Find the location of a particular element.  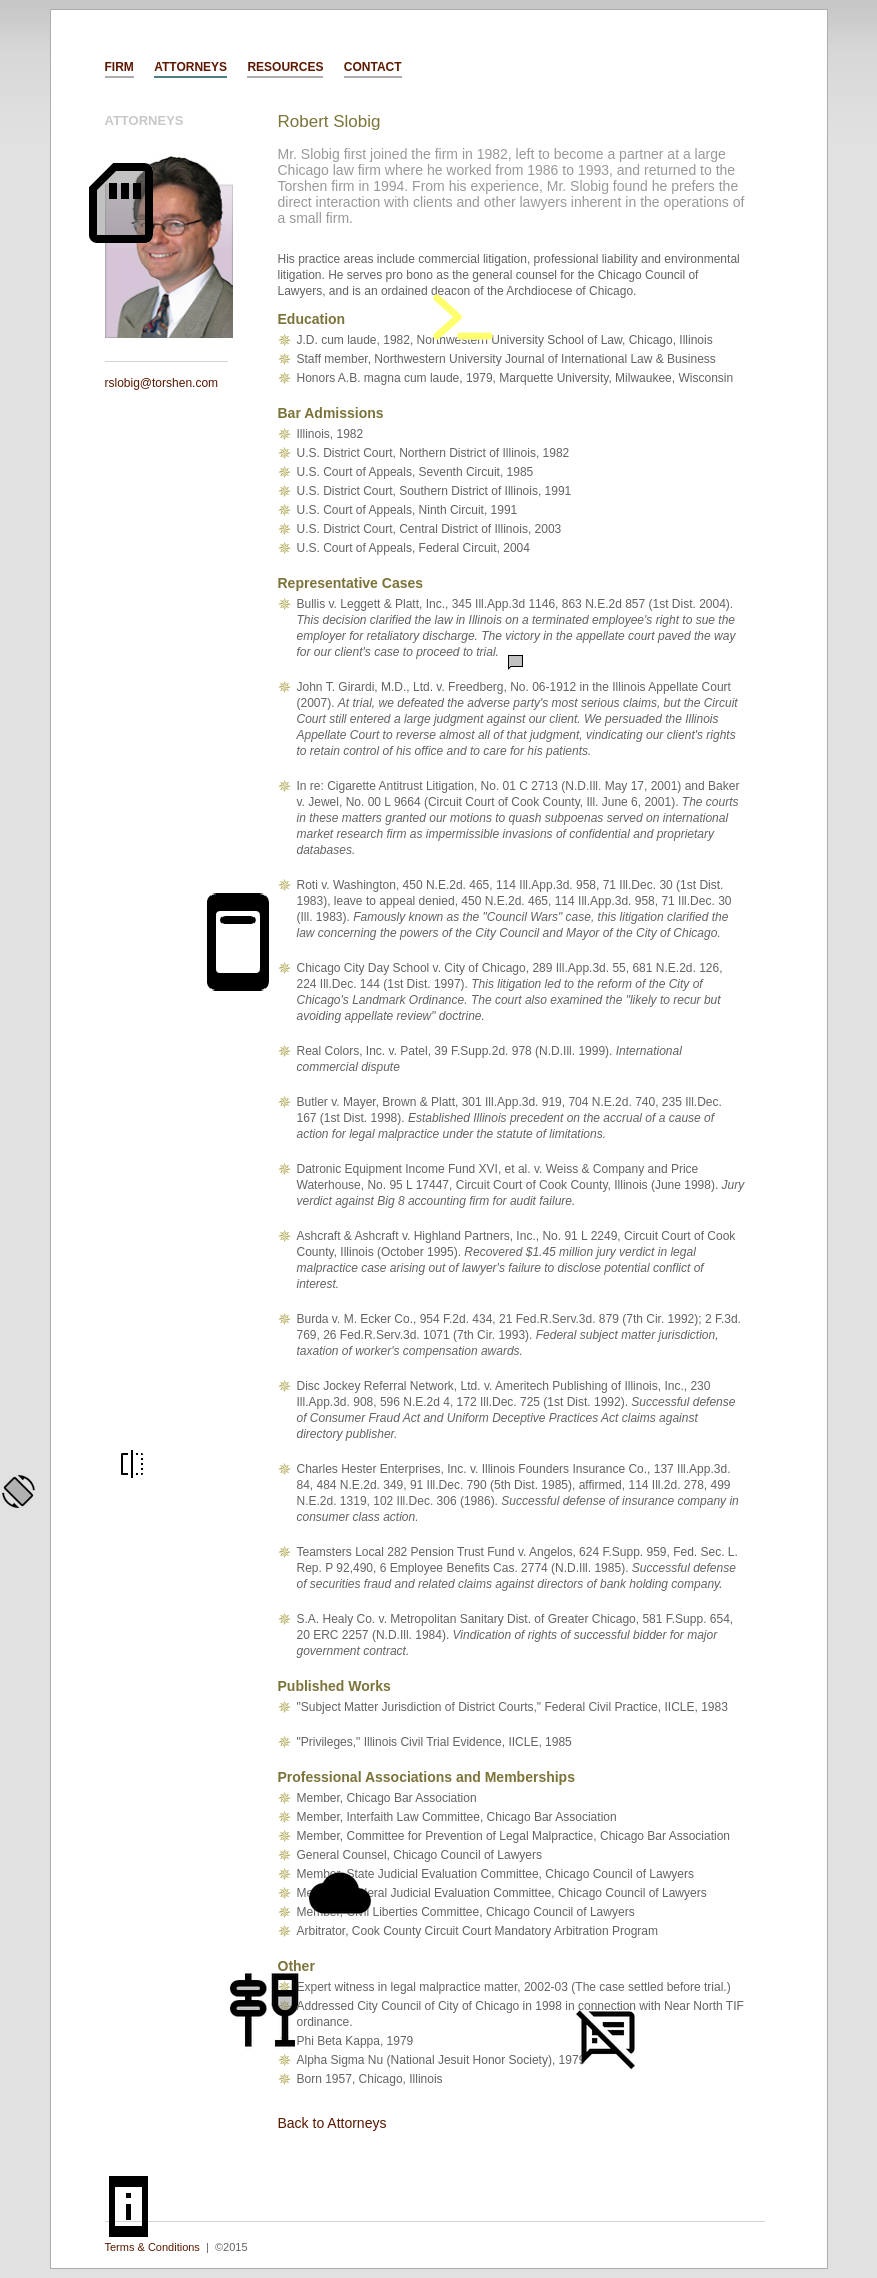

open the command line terminal is located at coordinates (463, 317).